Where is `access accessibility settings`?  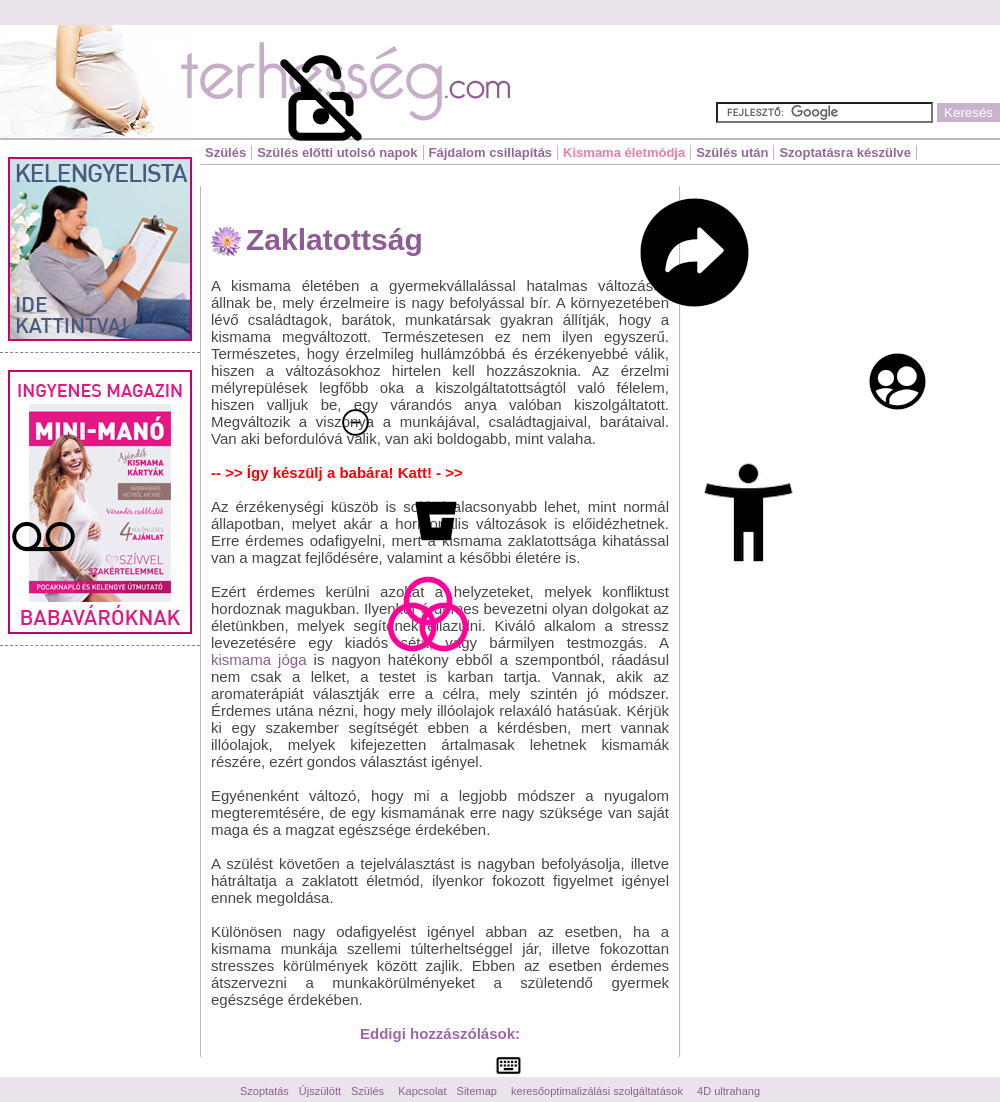 access accessibility settings is located at coordinates (748, 512).